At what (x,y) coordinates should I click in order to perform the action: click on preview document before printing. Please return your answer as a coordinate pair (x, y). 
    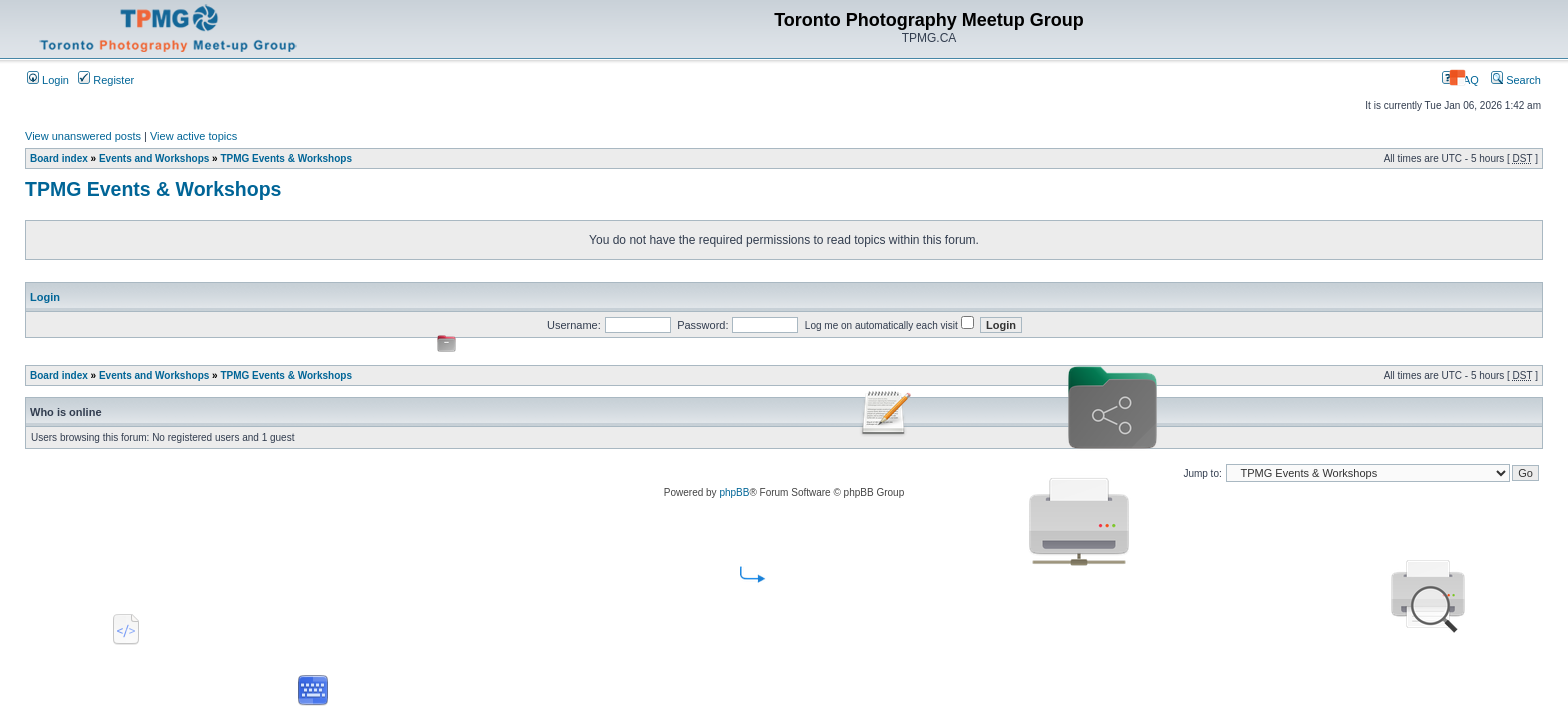
    Looking at the image, I should click on (1428, 594).